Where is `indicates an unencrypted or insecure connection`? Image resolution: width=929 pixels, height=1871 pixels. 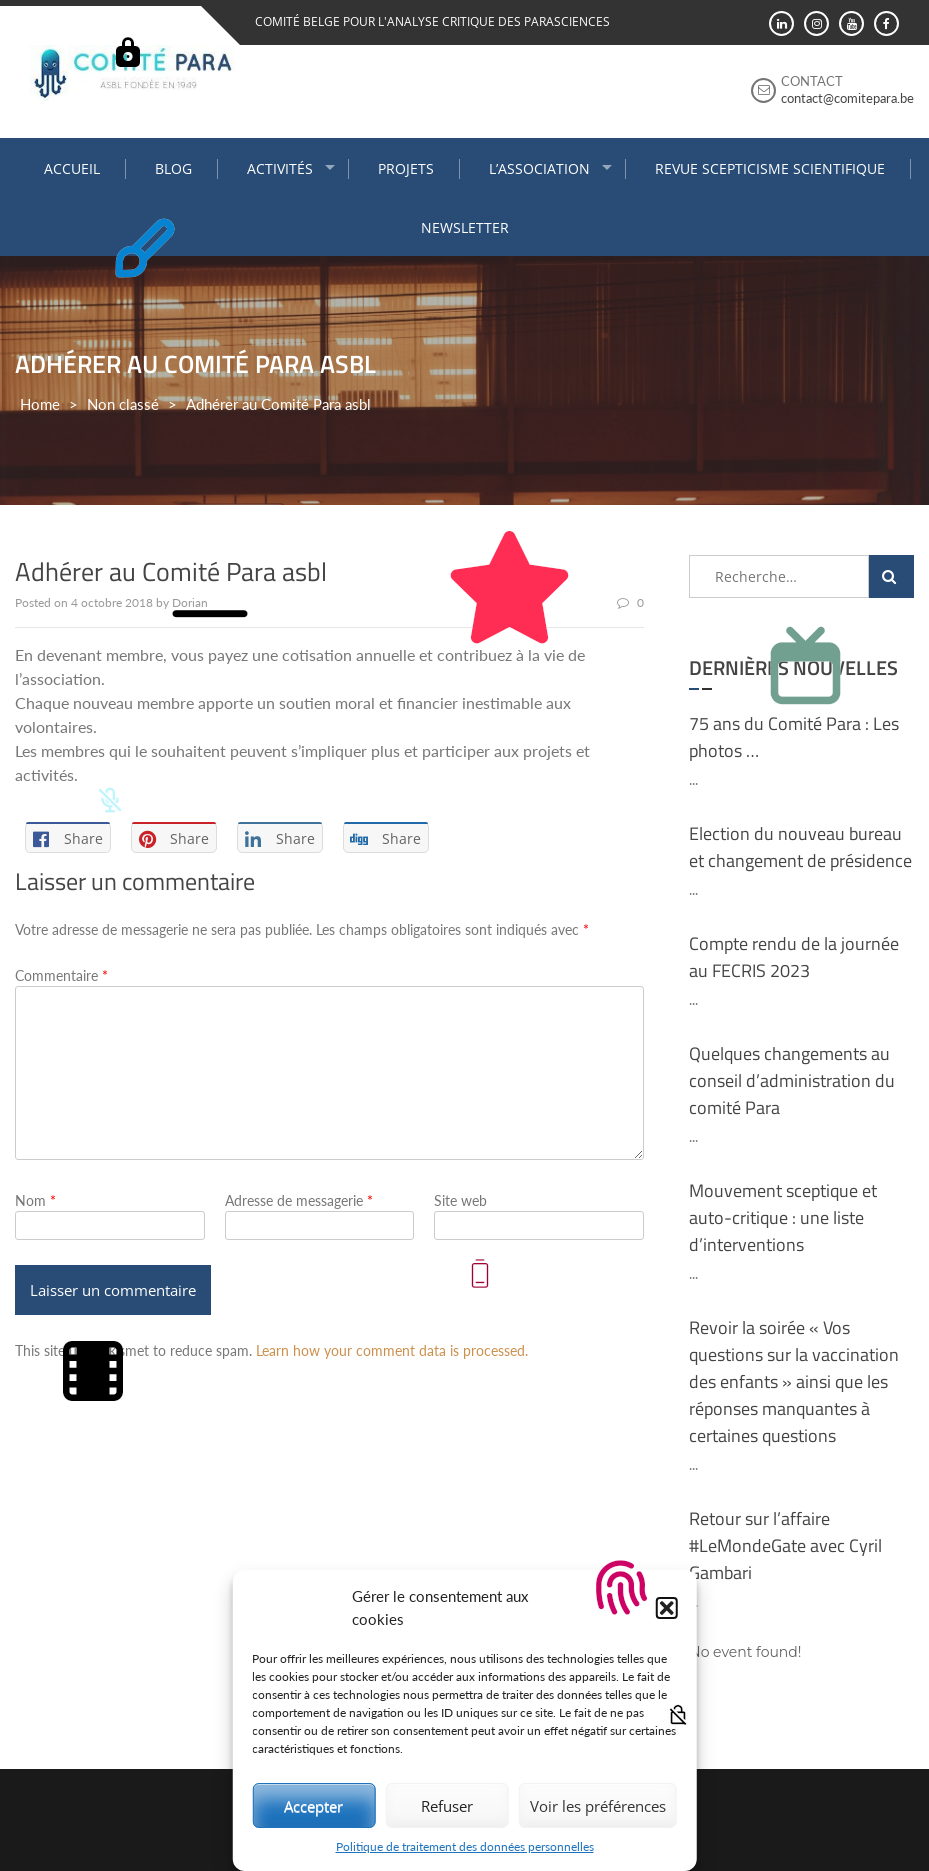 indicates an unencrypted or insecure connection is located at coordinates (678, 1715).